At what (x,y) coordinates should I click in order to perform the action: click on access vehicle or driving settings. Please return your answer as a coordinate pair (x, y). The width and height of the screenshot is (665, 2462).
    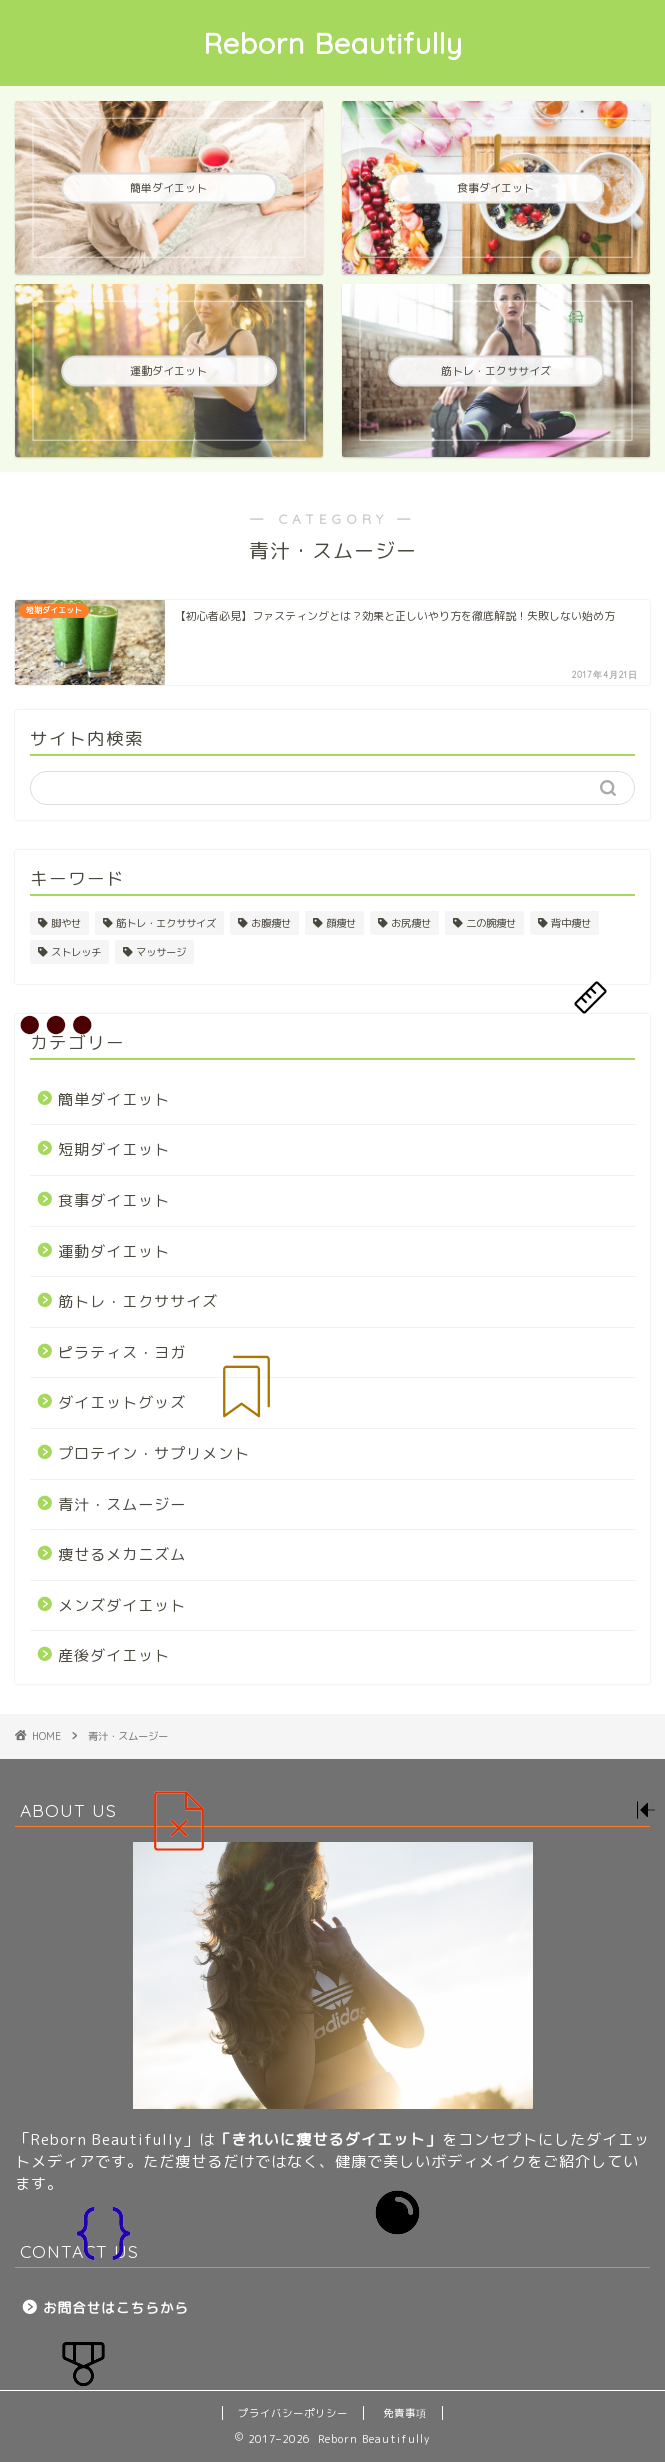
    Looking at the image, I should click on (576, 317).